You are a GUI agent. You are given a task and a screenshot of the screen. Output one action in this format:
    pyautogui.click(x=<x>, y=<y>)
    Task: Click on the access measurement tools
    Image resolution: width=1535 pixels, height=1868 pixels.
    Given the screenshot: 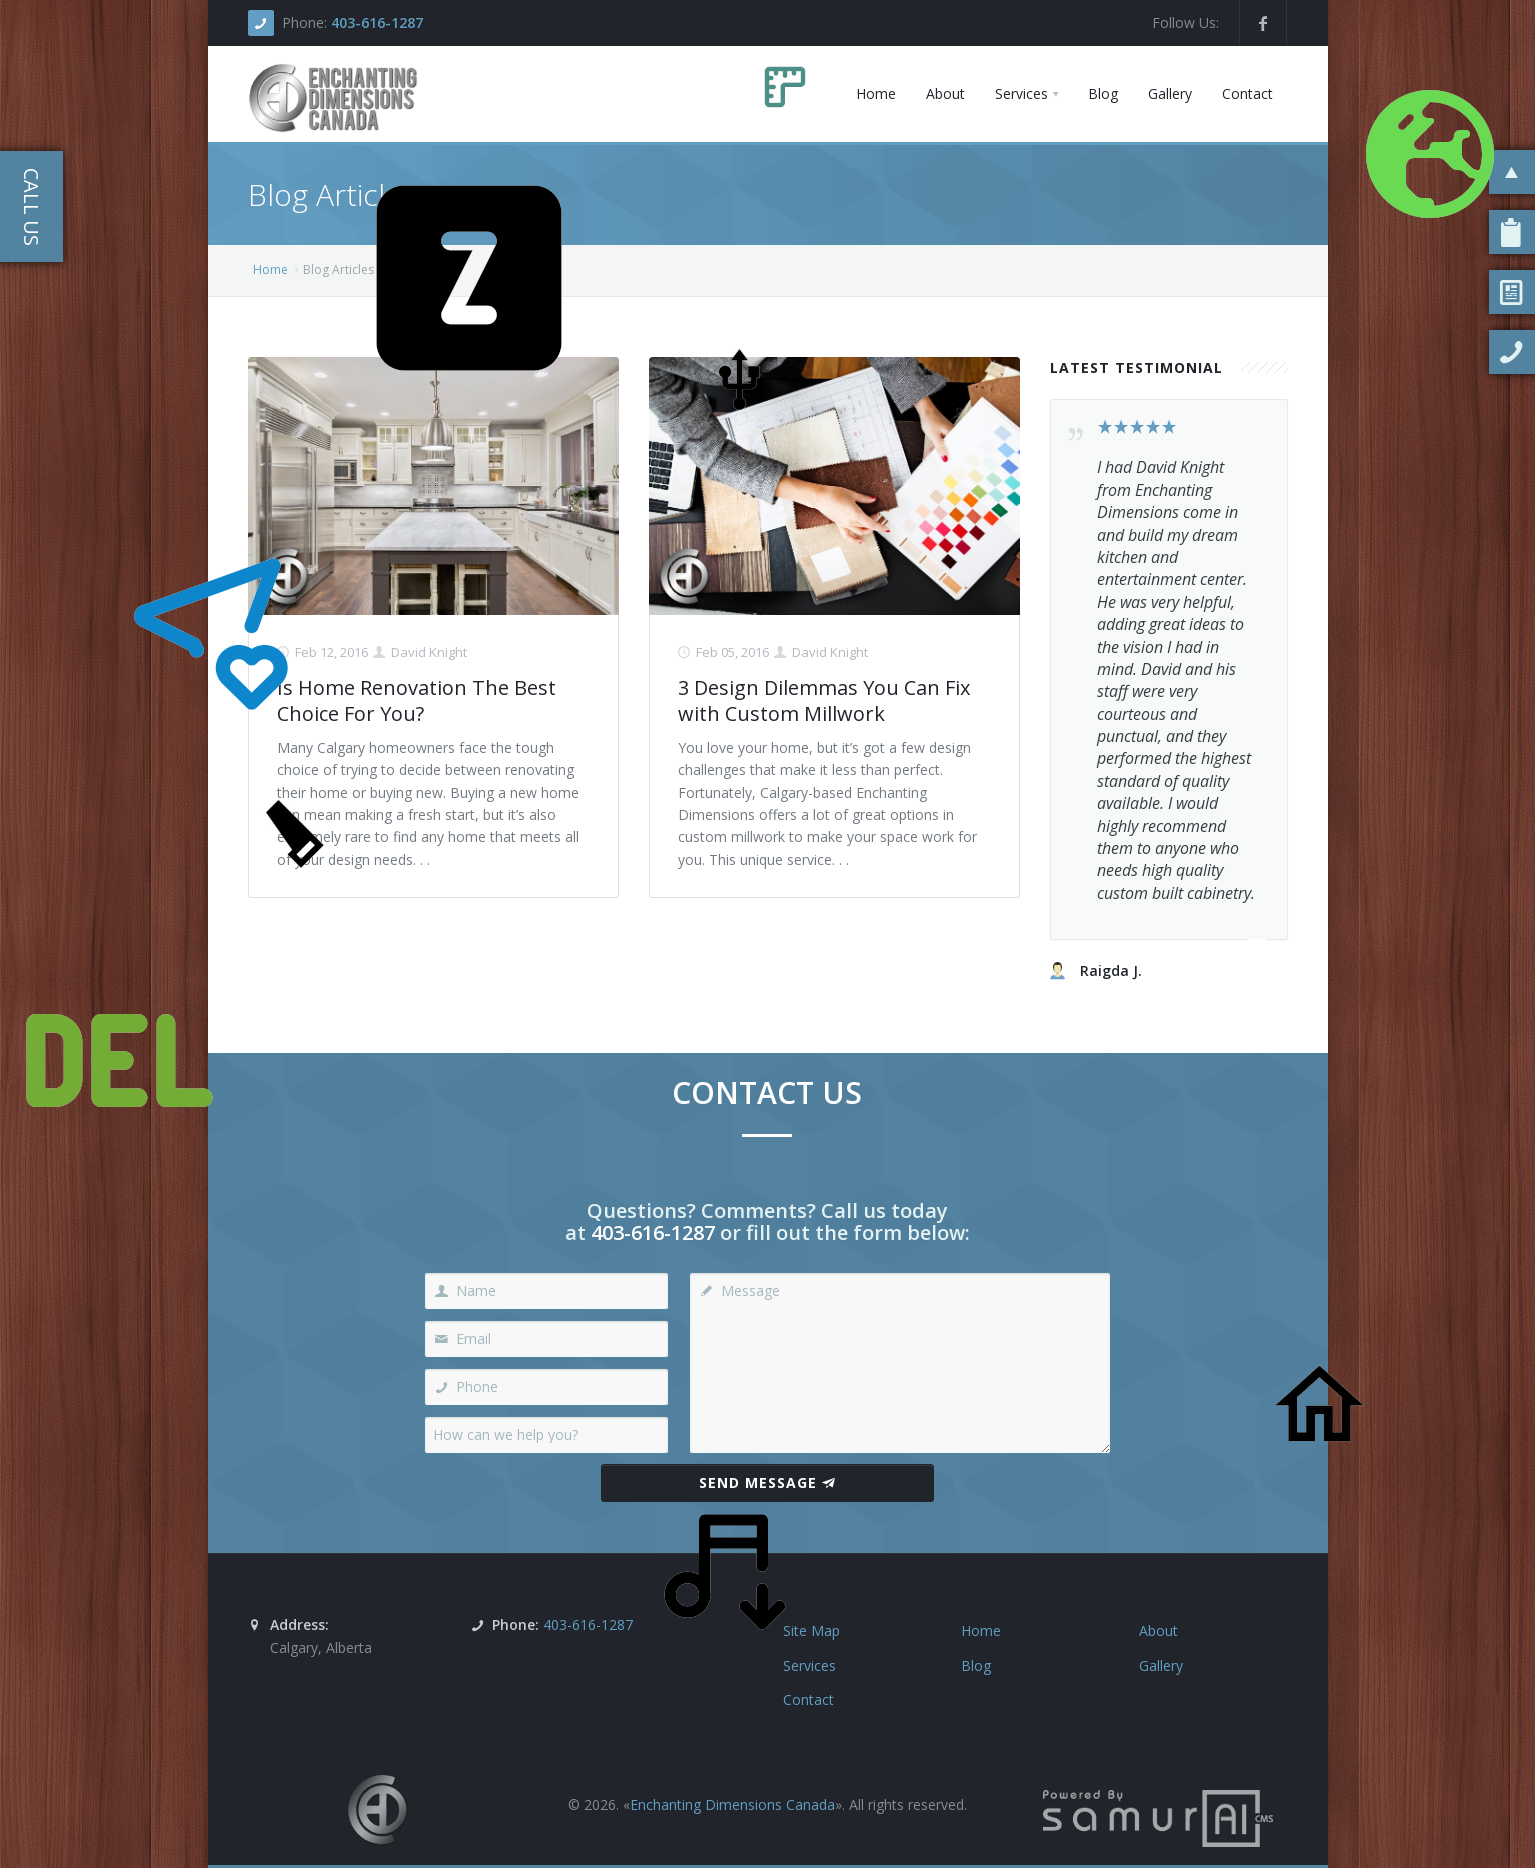 What is the action you would take?
    pyautogui.click(x=785, y=87)
    